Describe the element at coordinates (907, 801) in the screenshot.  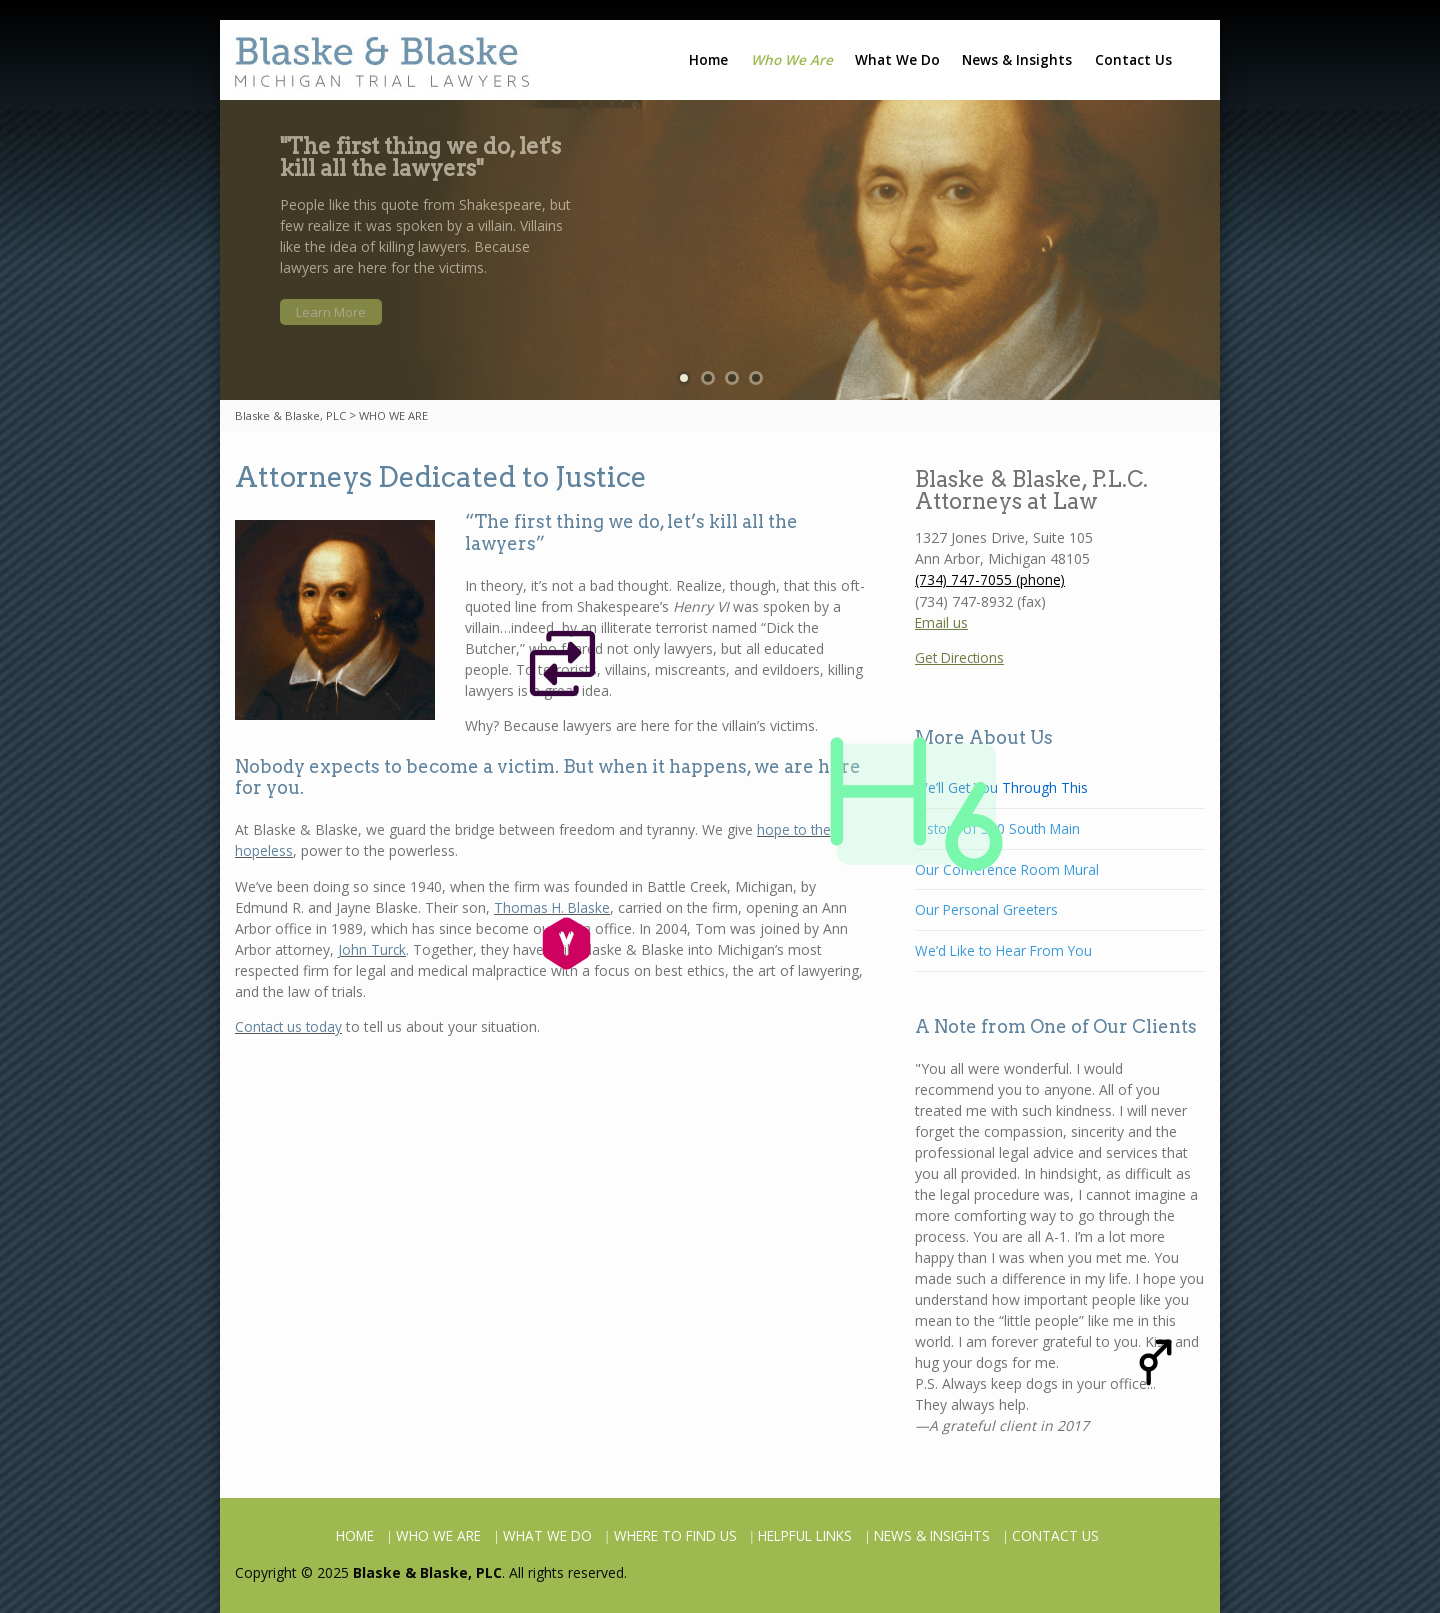
I see `format text as heading level 6` at that location.